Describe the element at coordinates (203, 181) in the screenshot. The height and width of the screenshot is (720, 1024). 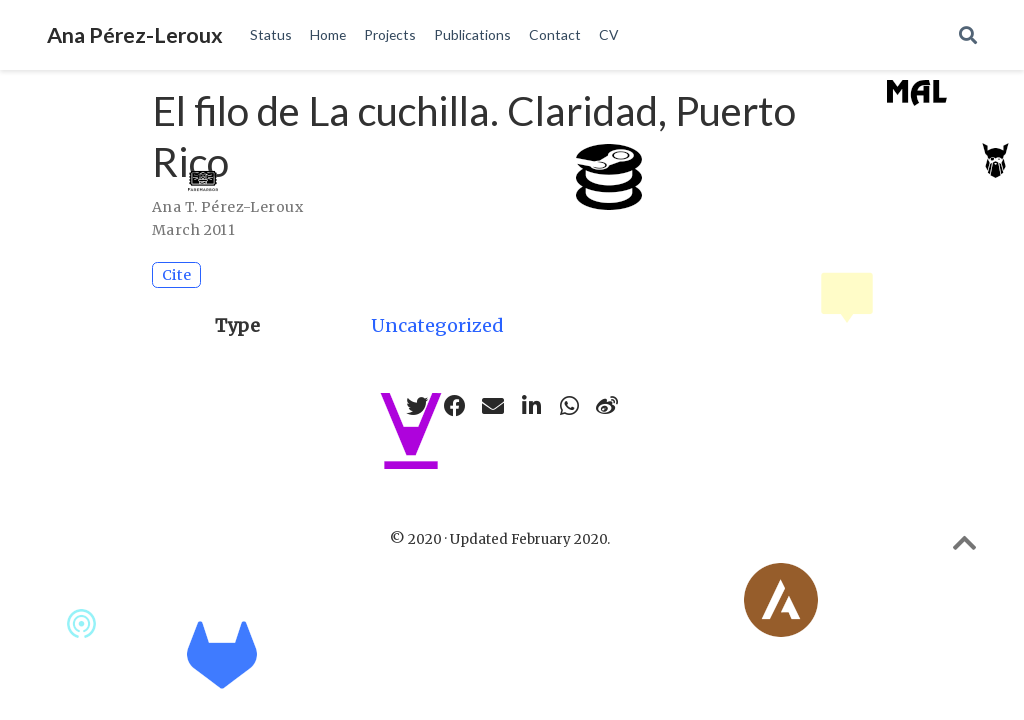
I see `access FareHarbor booking services` at that location.